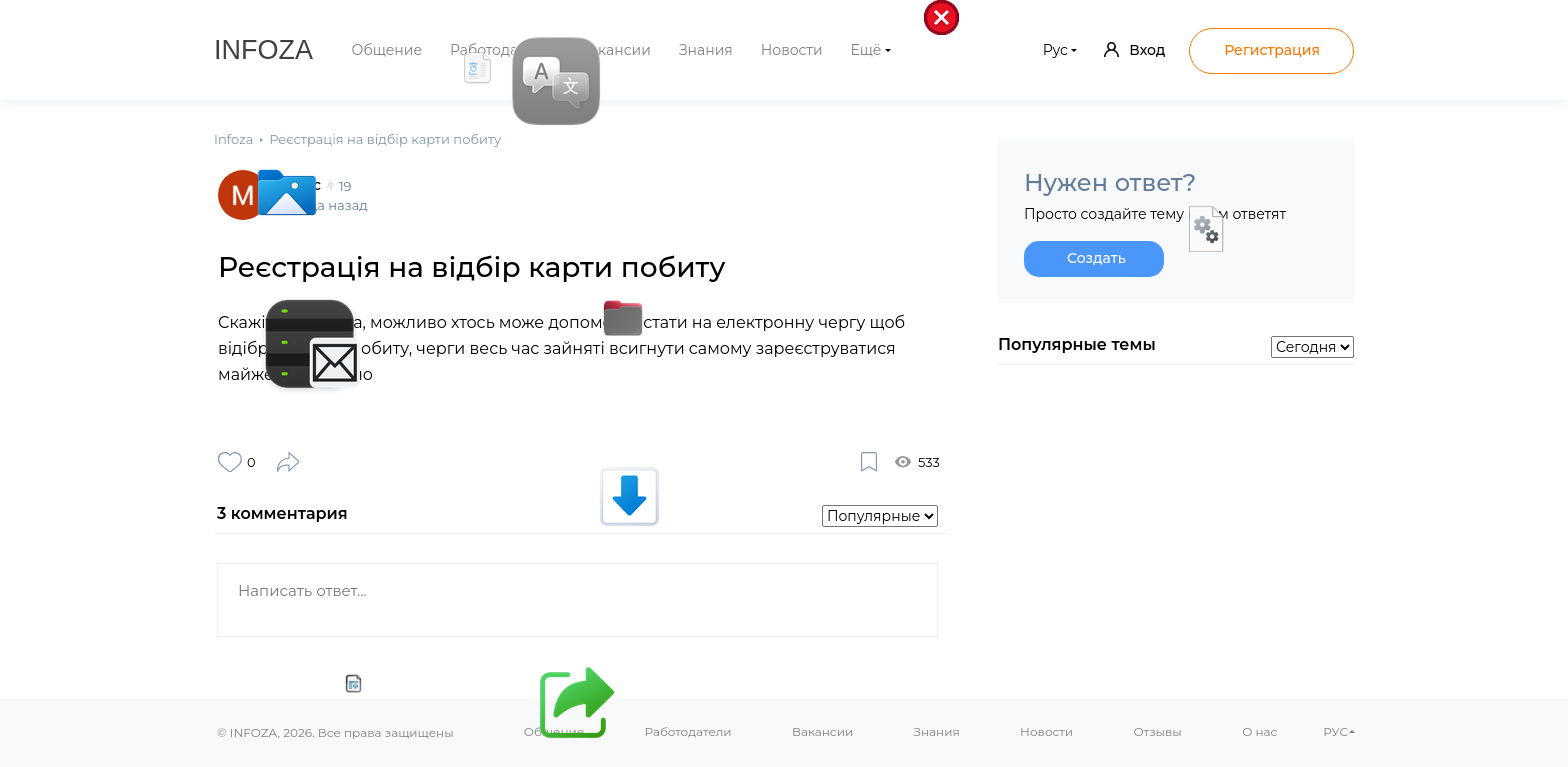 The height and width of the screenshot is (767, 1568). I want to click on open pictures folder, so click(287, 194).